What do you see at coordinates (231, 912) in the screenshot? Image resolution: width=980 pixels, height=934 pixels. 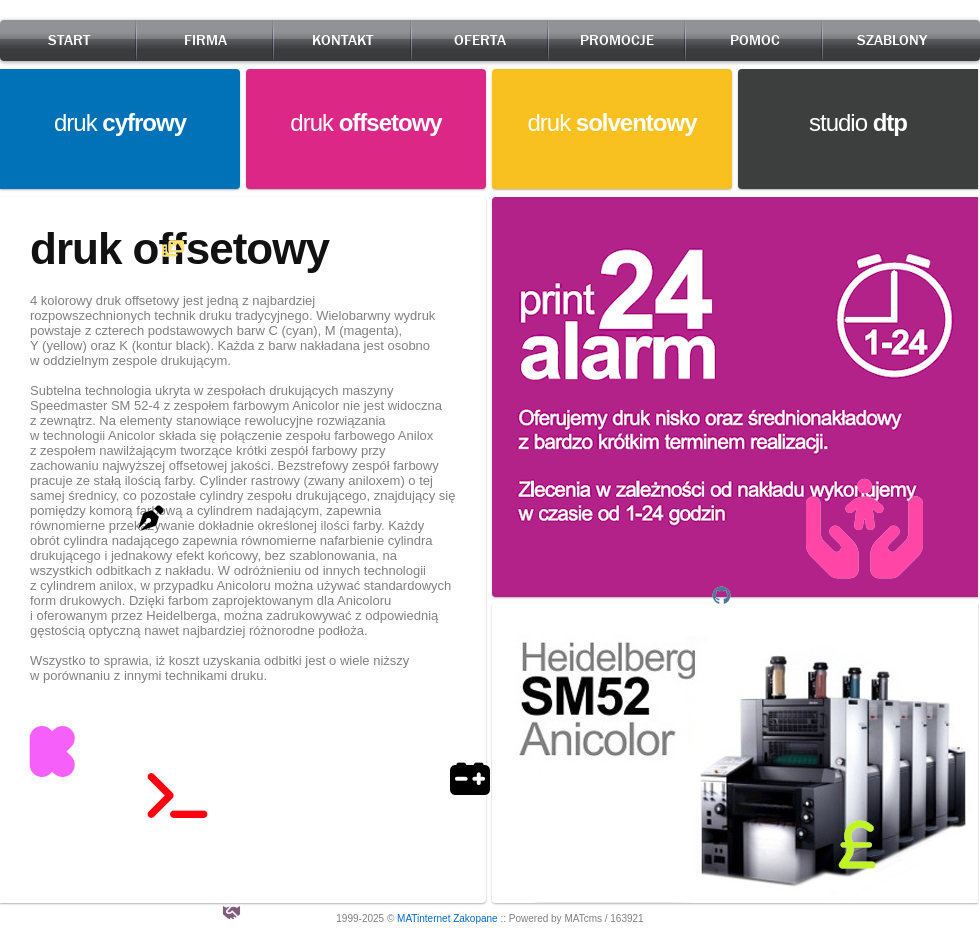 I see `confirm a partnership or agreement` at bounding box center [231, 912].